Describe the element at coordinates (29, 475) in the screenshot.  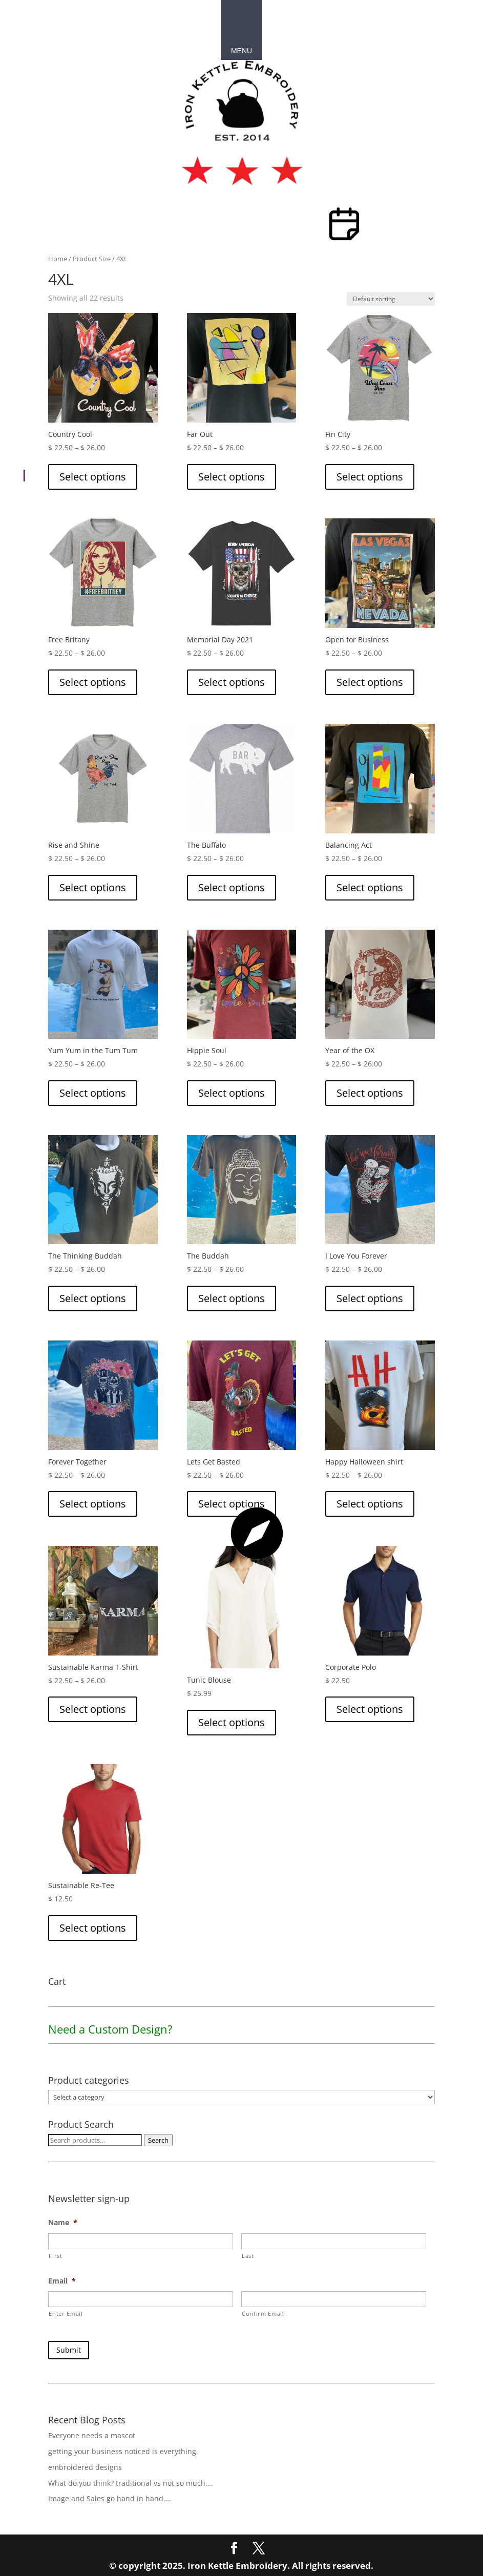
I see `indicates a count of one` at that location.